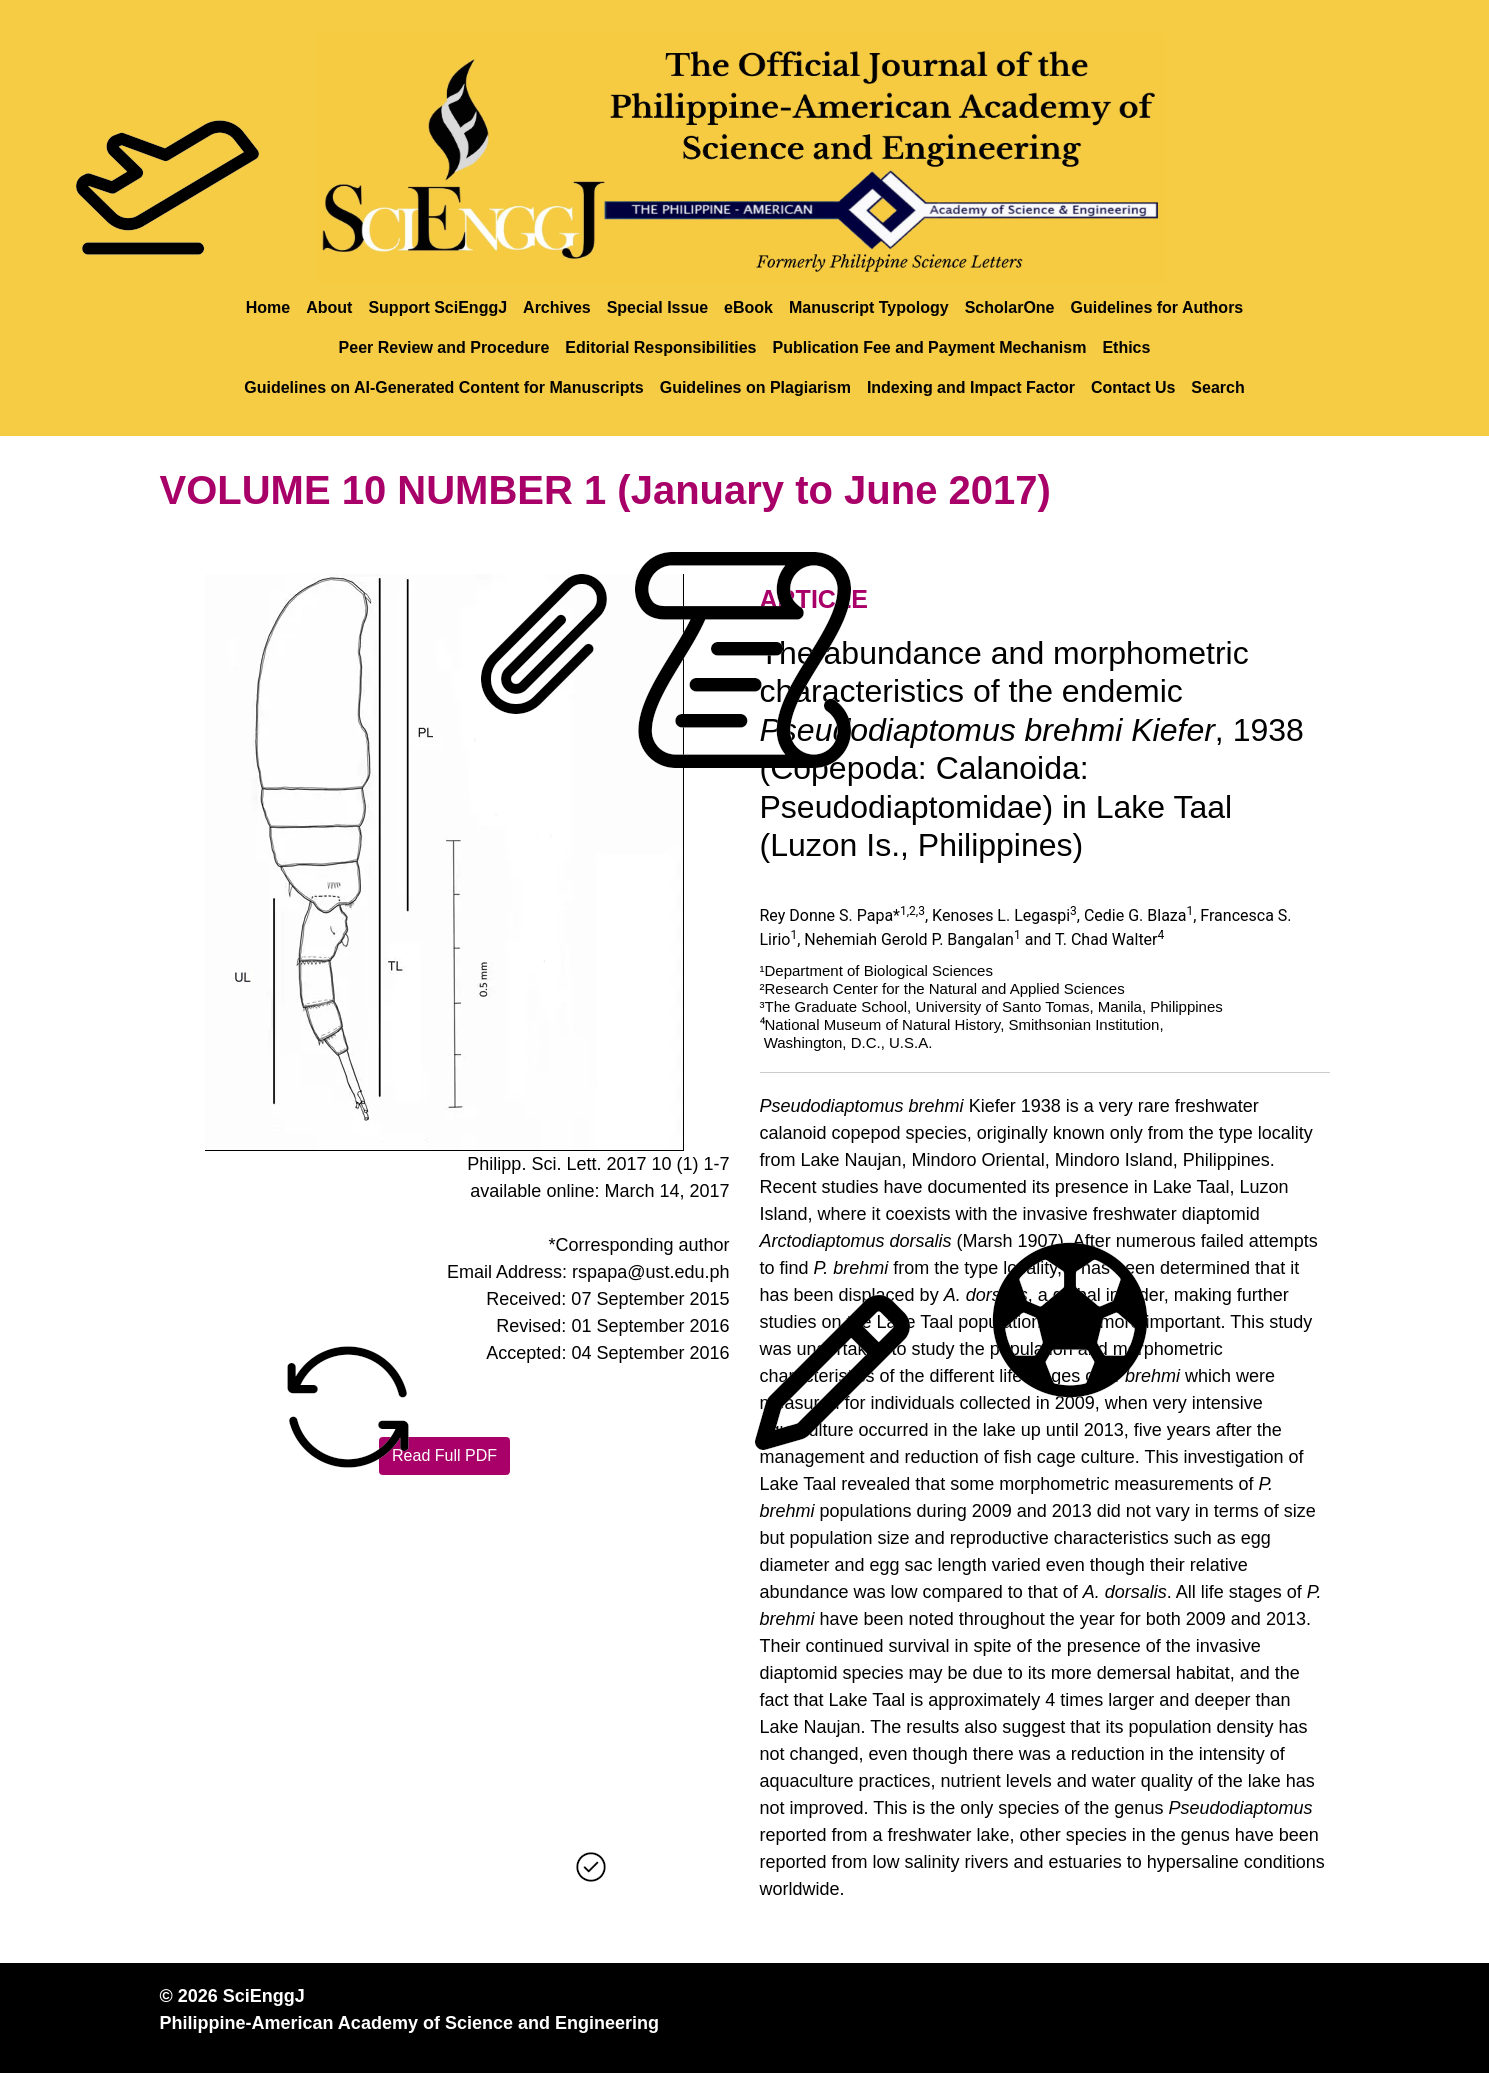  What do you see at coordinates (1070, 1320) in the screenshot?
I see `view football or soccer content` at bounding box center [1070, 1320].